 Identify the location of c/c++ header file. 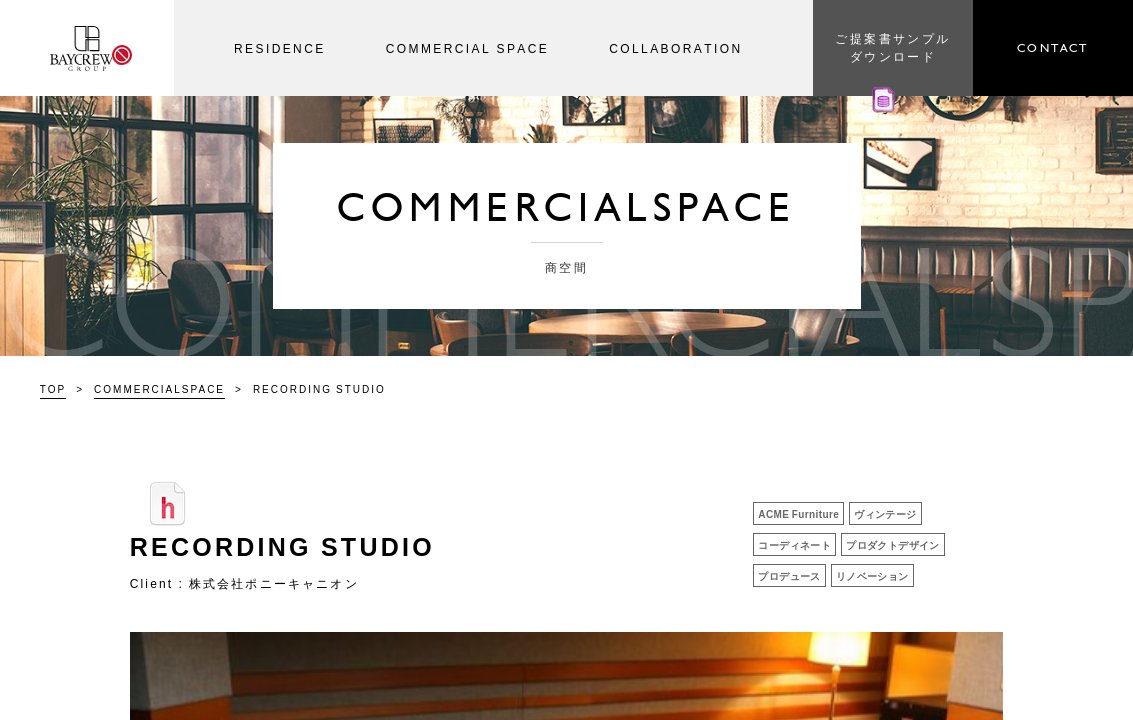
(167, 503).